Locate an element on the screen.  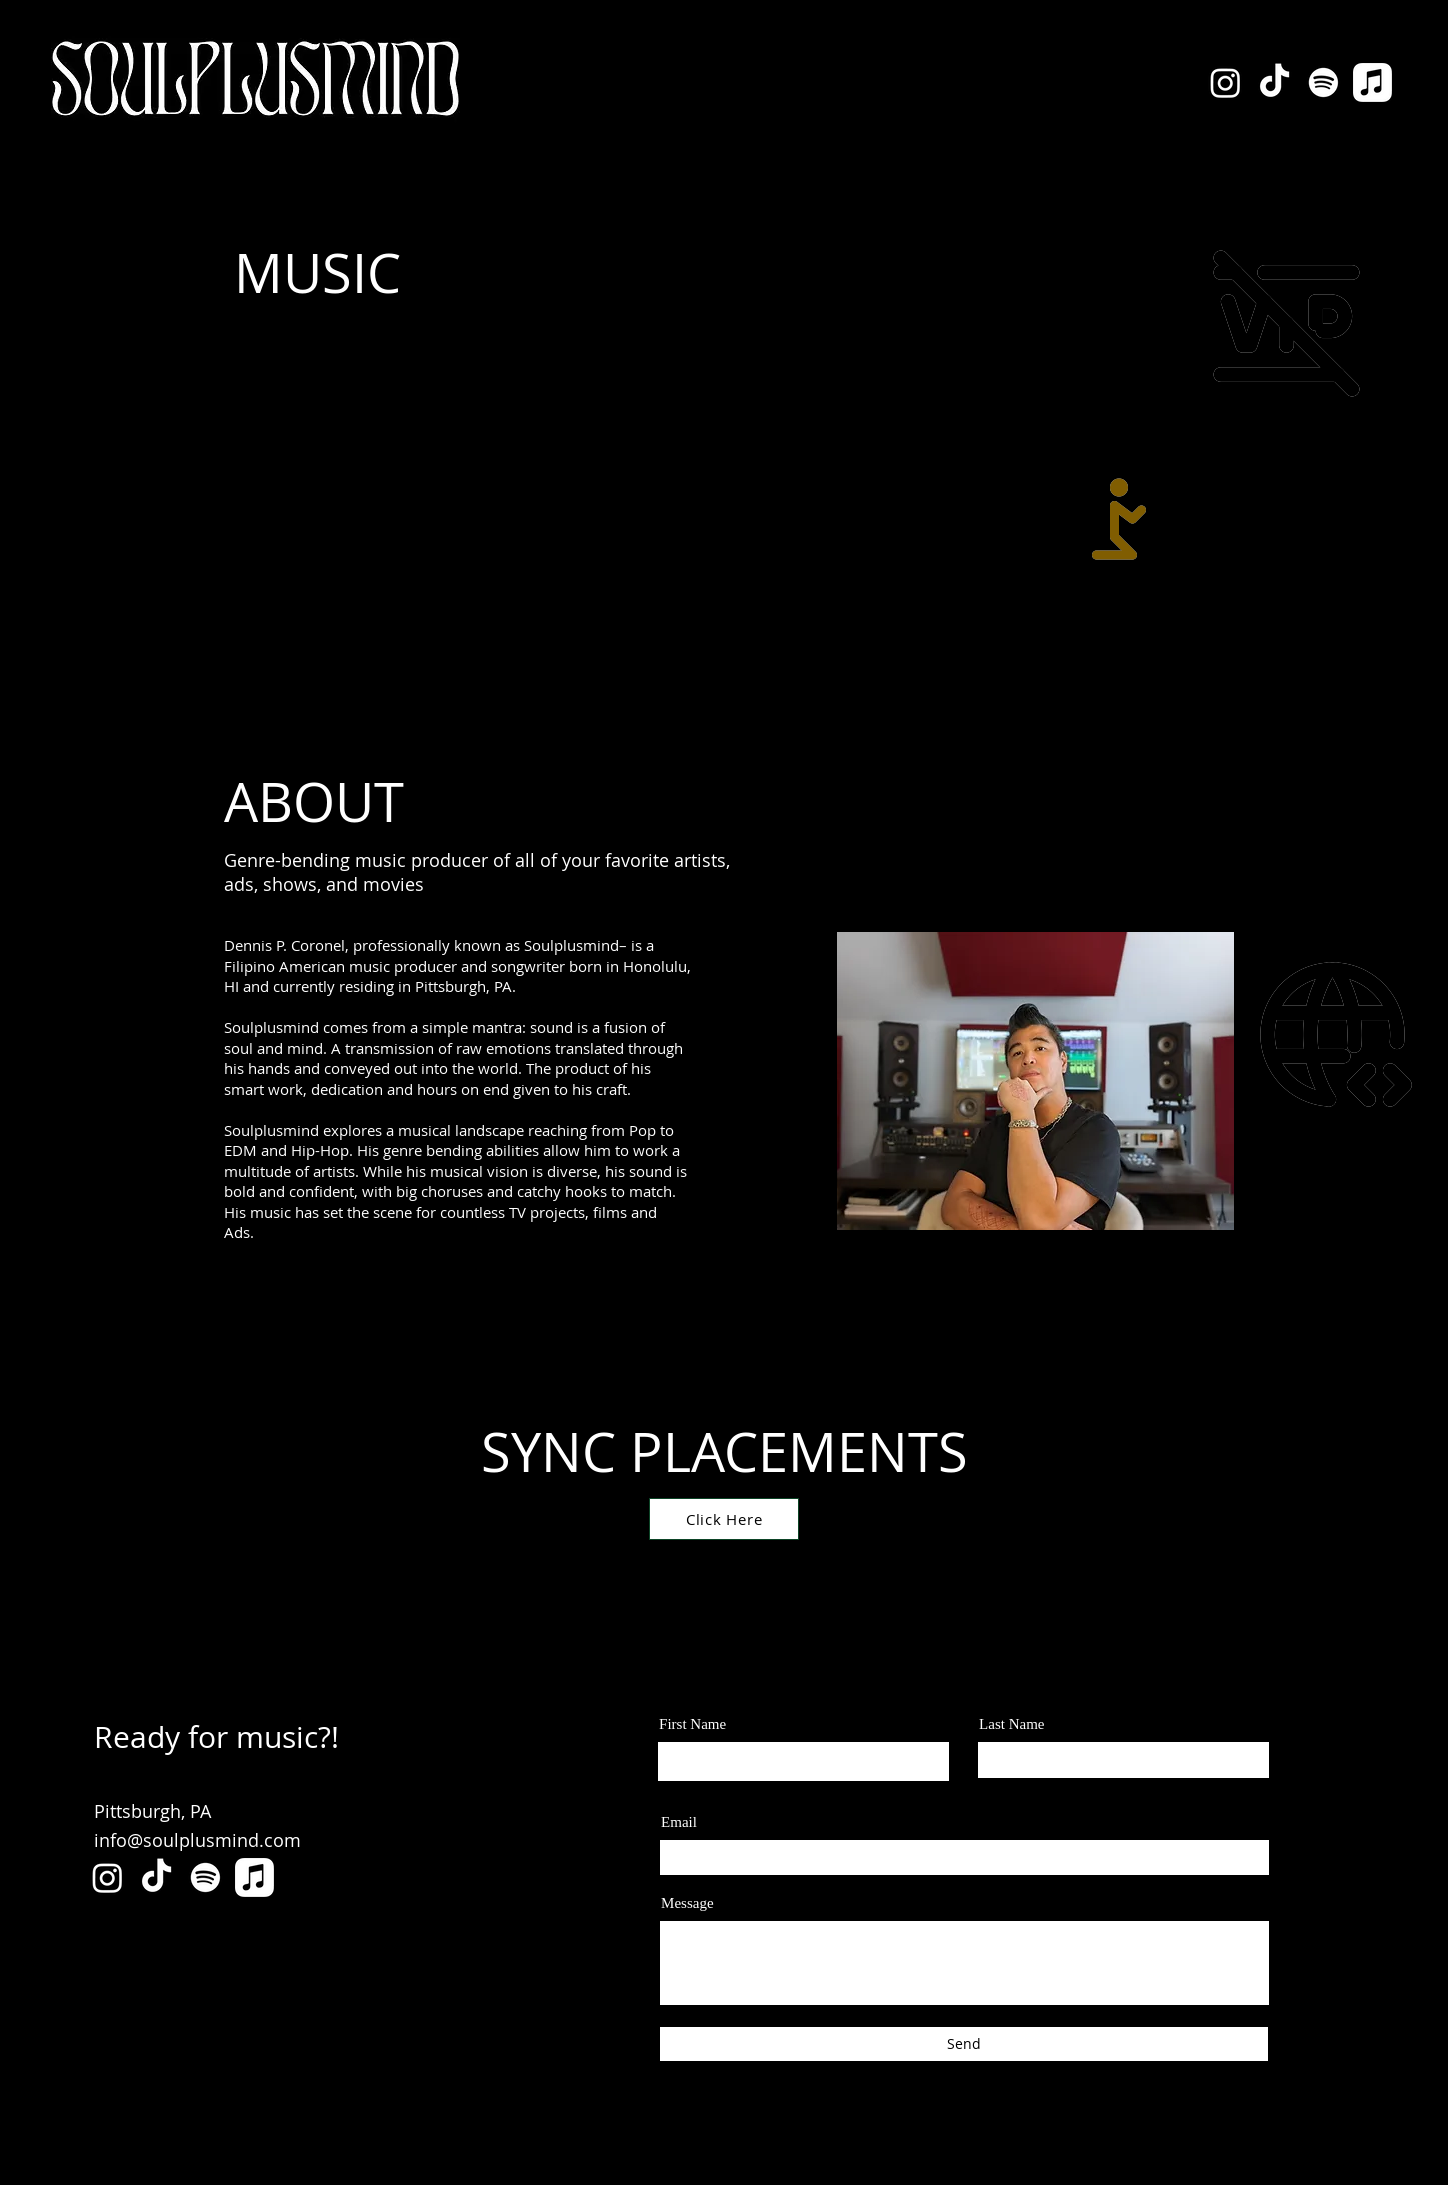
access prayer or meditation features is located at coordinates (1119, 519).